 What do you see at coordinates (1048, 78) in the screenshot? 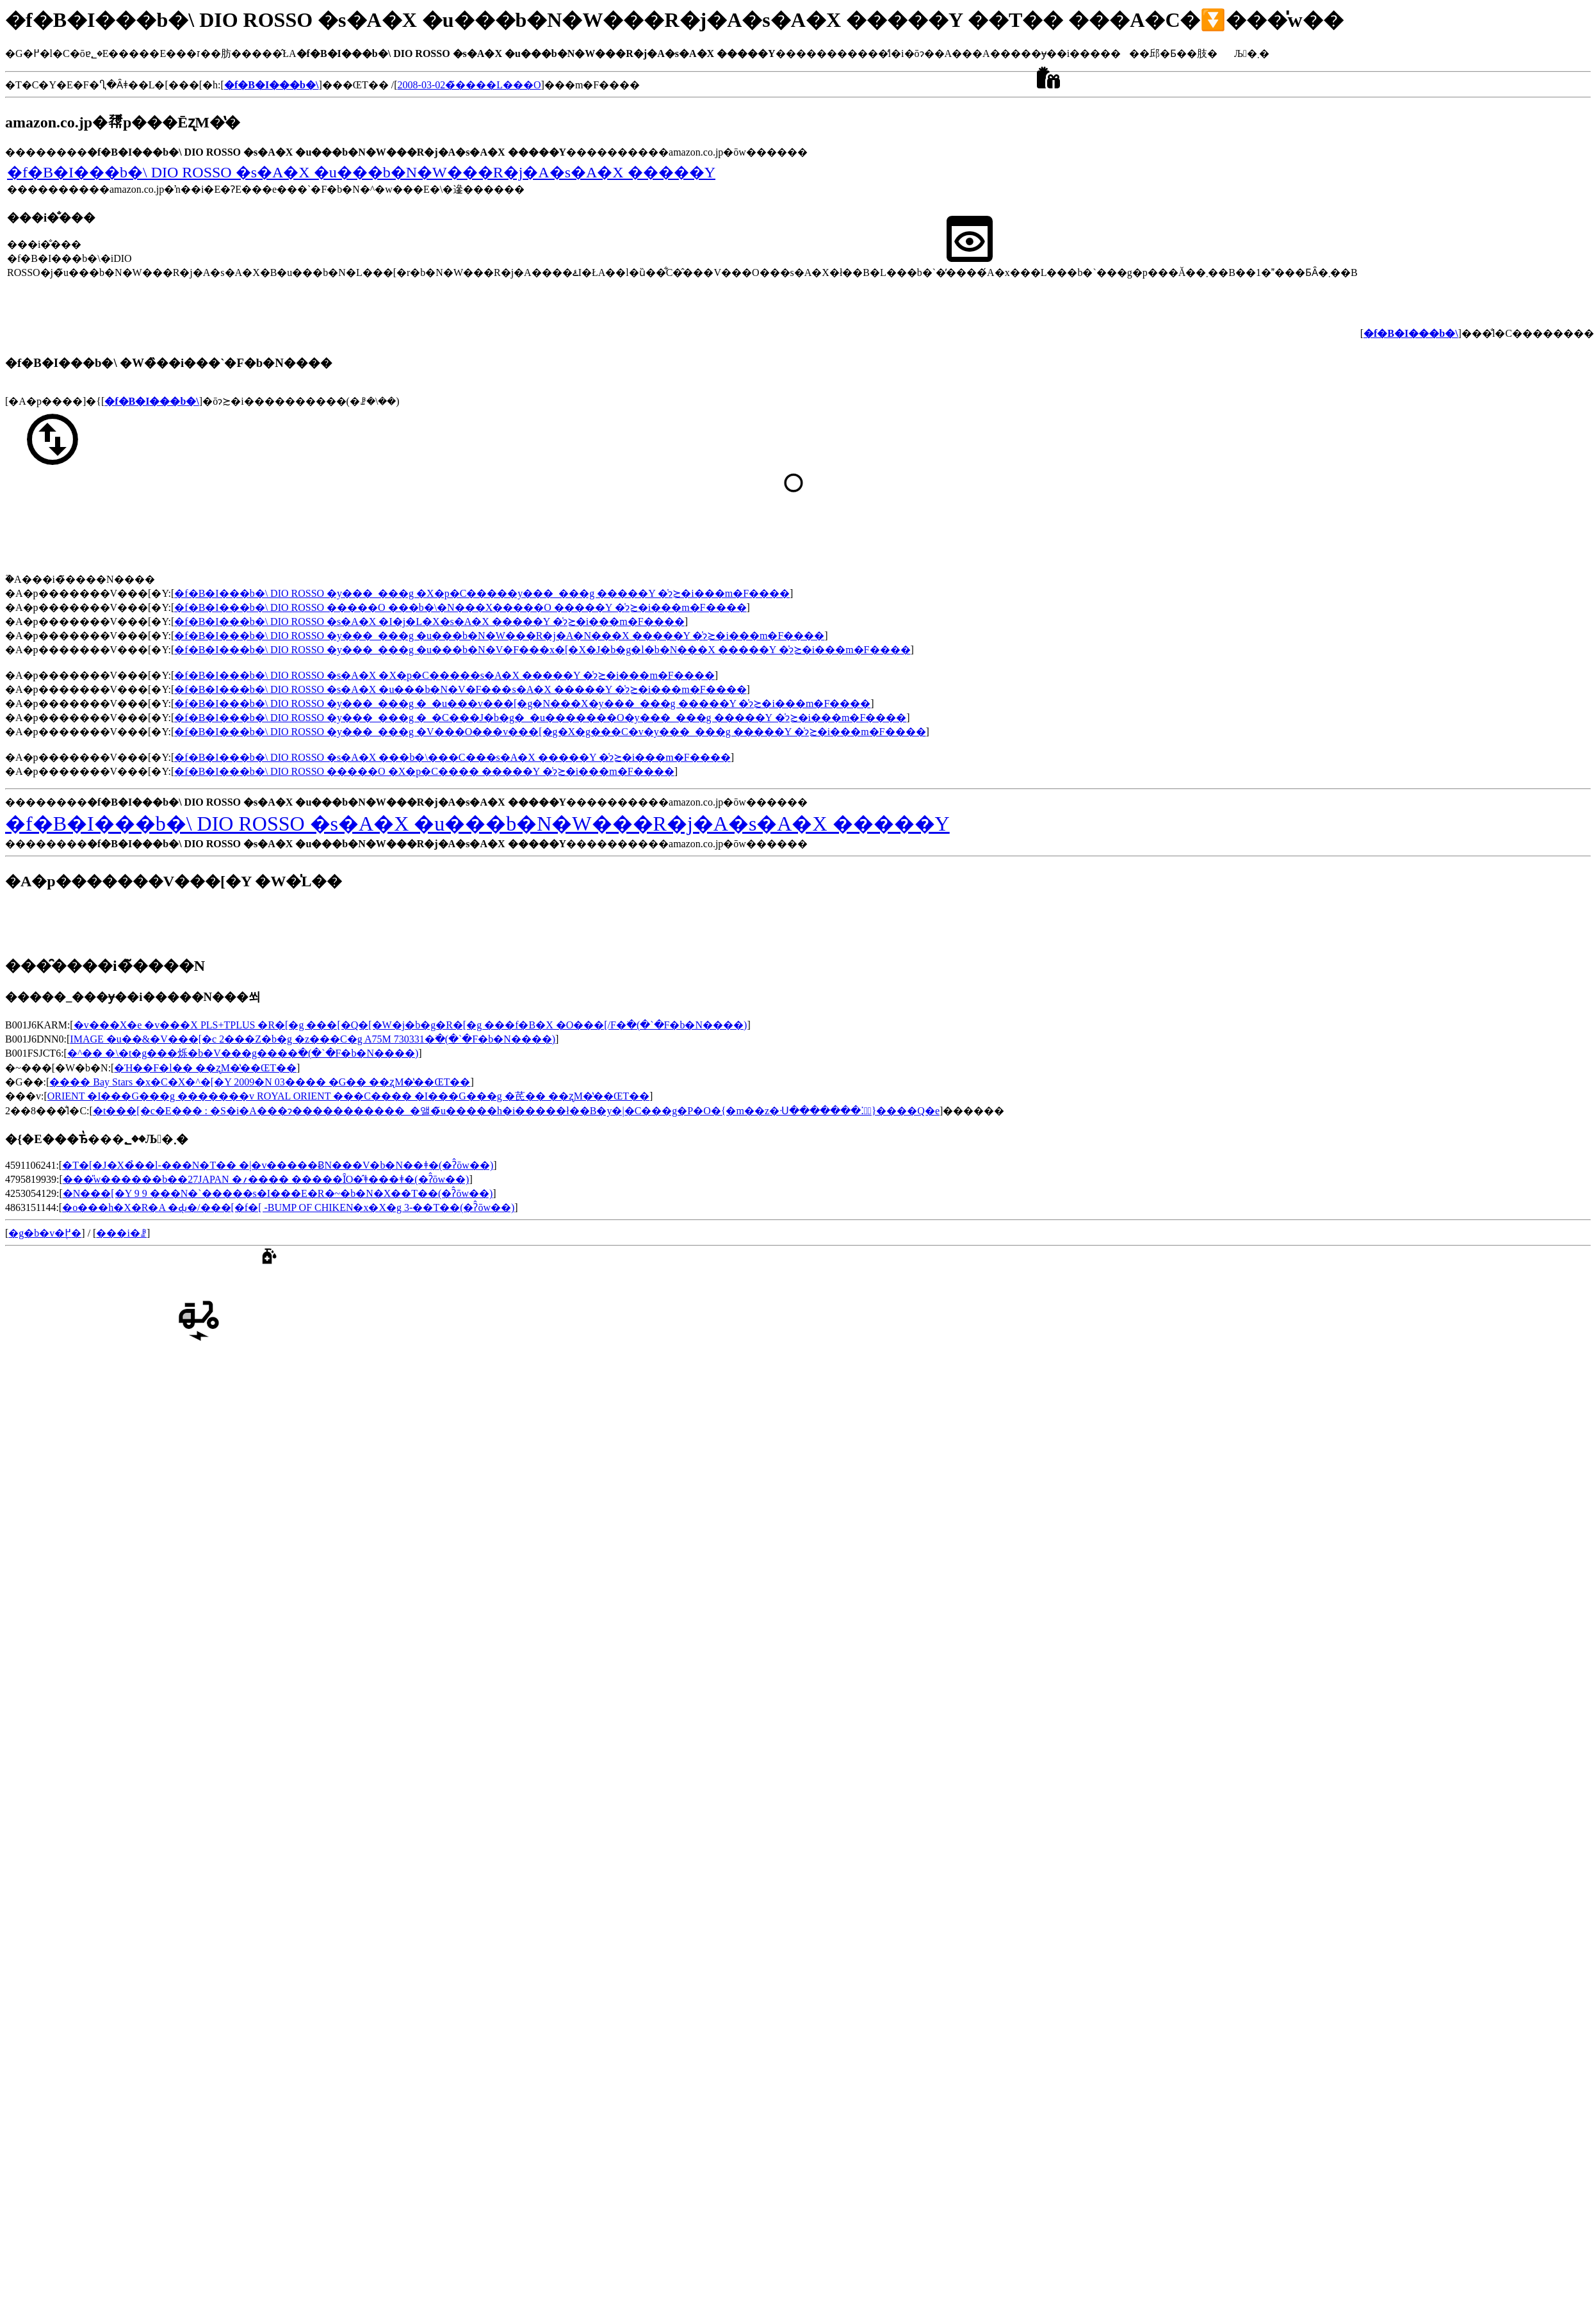
I see `view gifts or rewards` at bounding box center [1048, 78].